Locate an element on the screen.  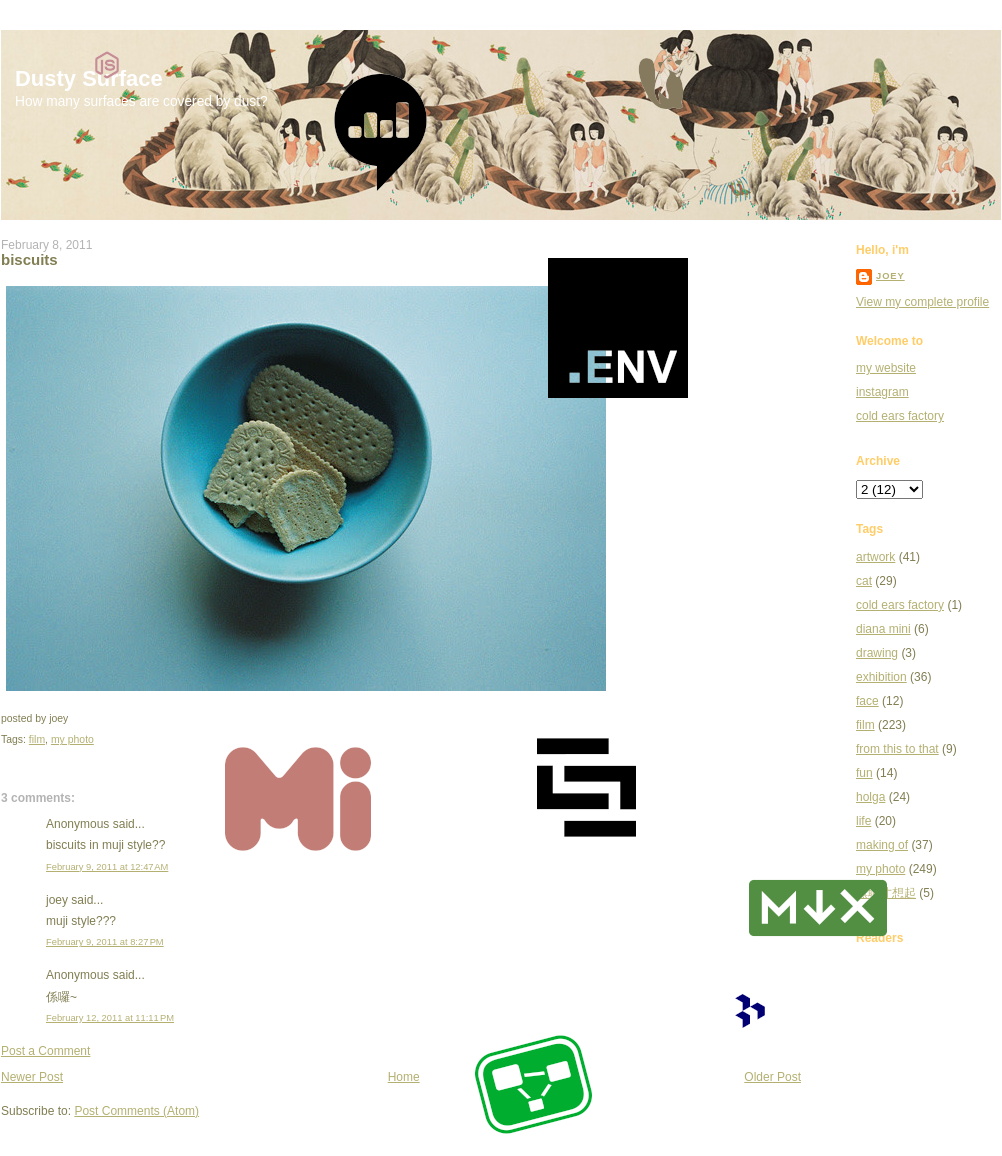
open Redash dashboard is located at coordinates (380, 132).